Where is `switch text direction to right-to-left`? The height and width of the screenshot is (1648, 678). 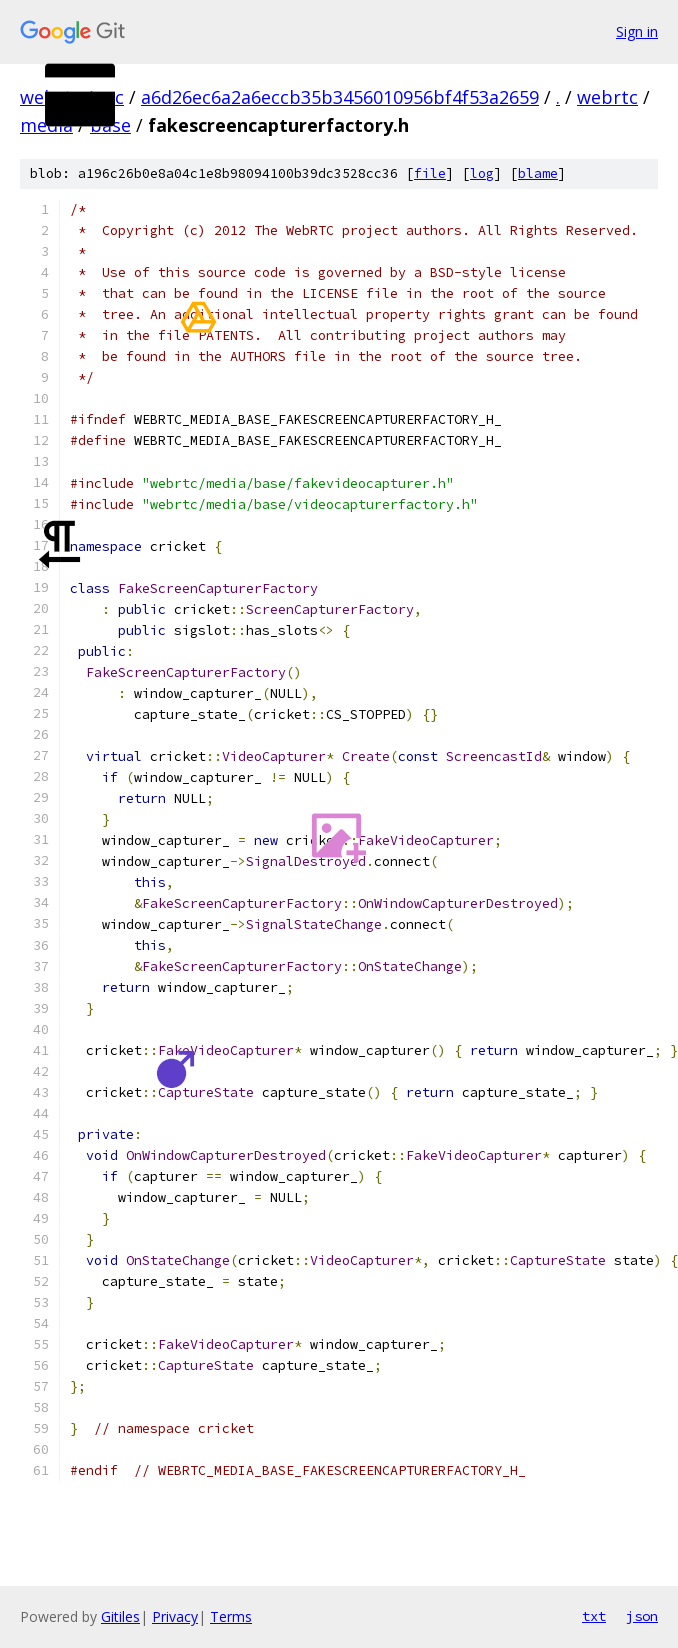 switch text direction to right-to-left is located at coordinates (62, 544).